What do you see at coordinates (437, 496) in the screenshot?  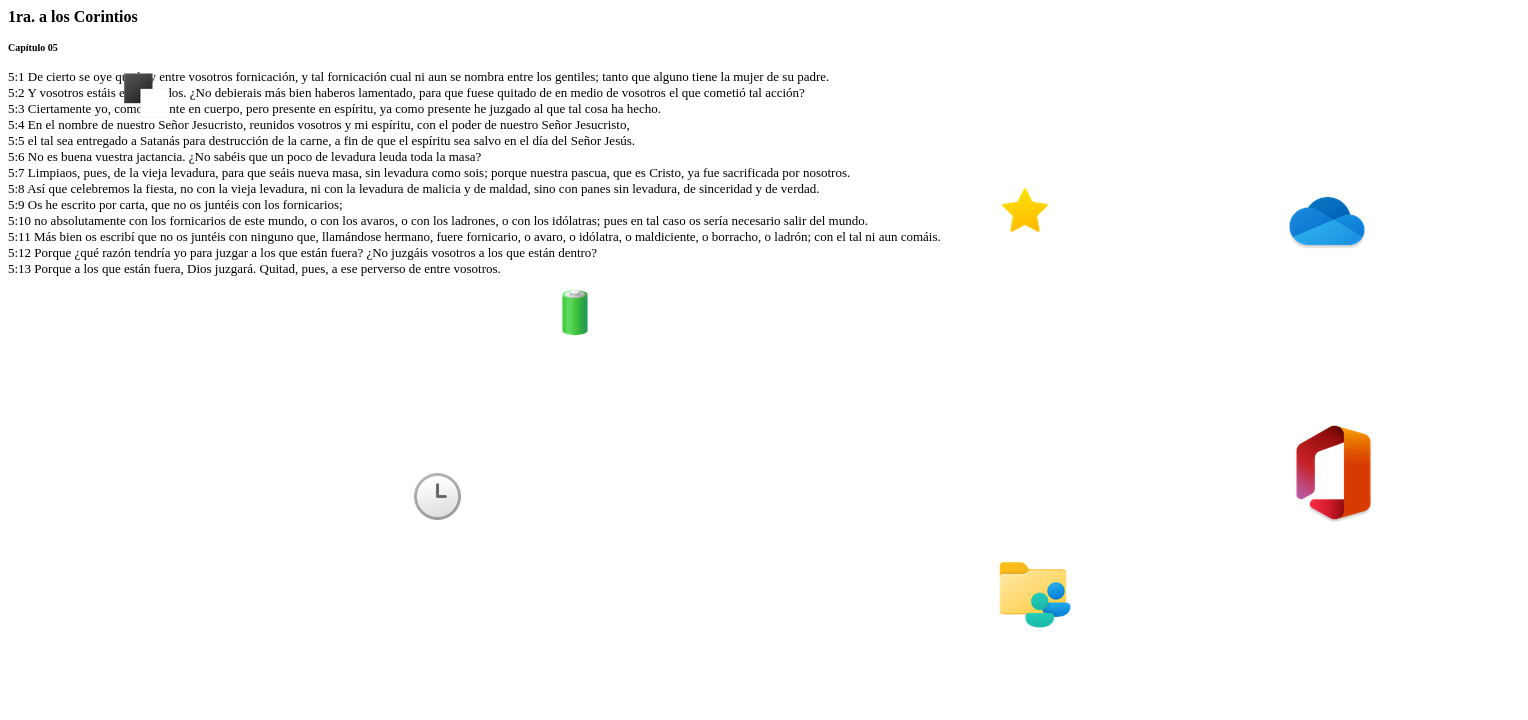 I see `indicates a time-sensitive or scheduled item` at bounding box center [437, 496].